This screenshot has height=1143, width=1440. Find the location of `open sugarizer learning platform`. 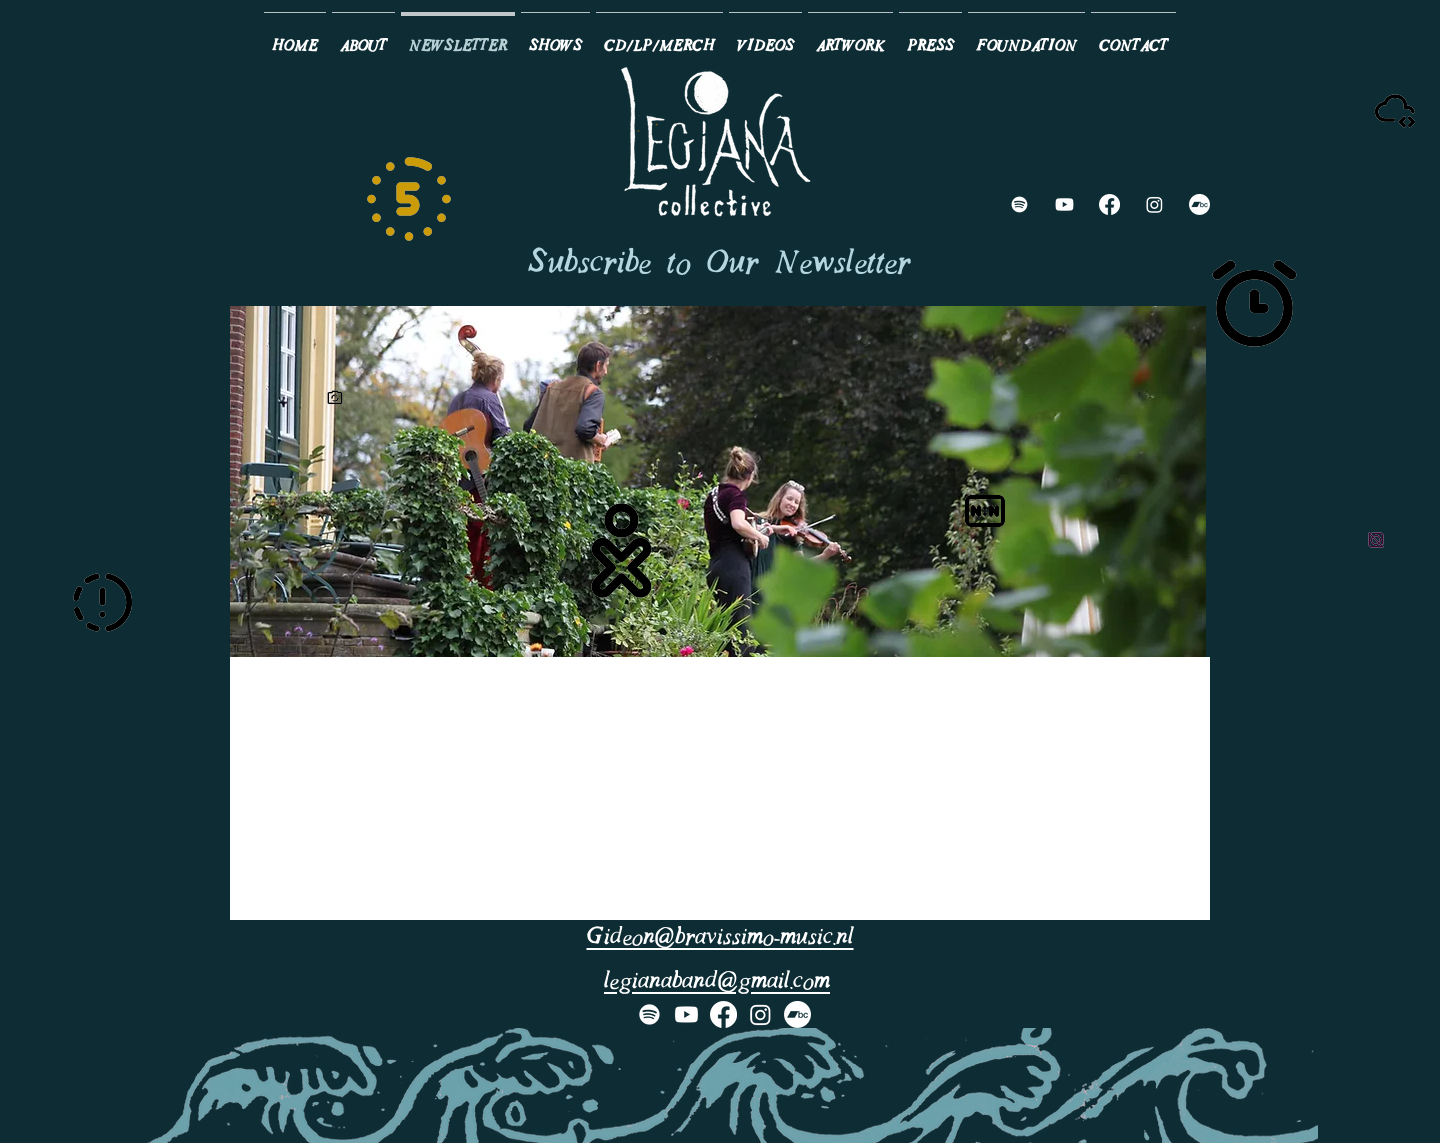

open sugarizer learning platform is located at coordinates (621, 550).